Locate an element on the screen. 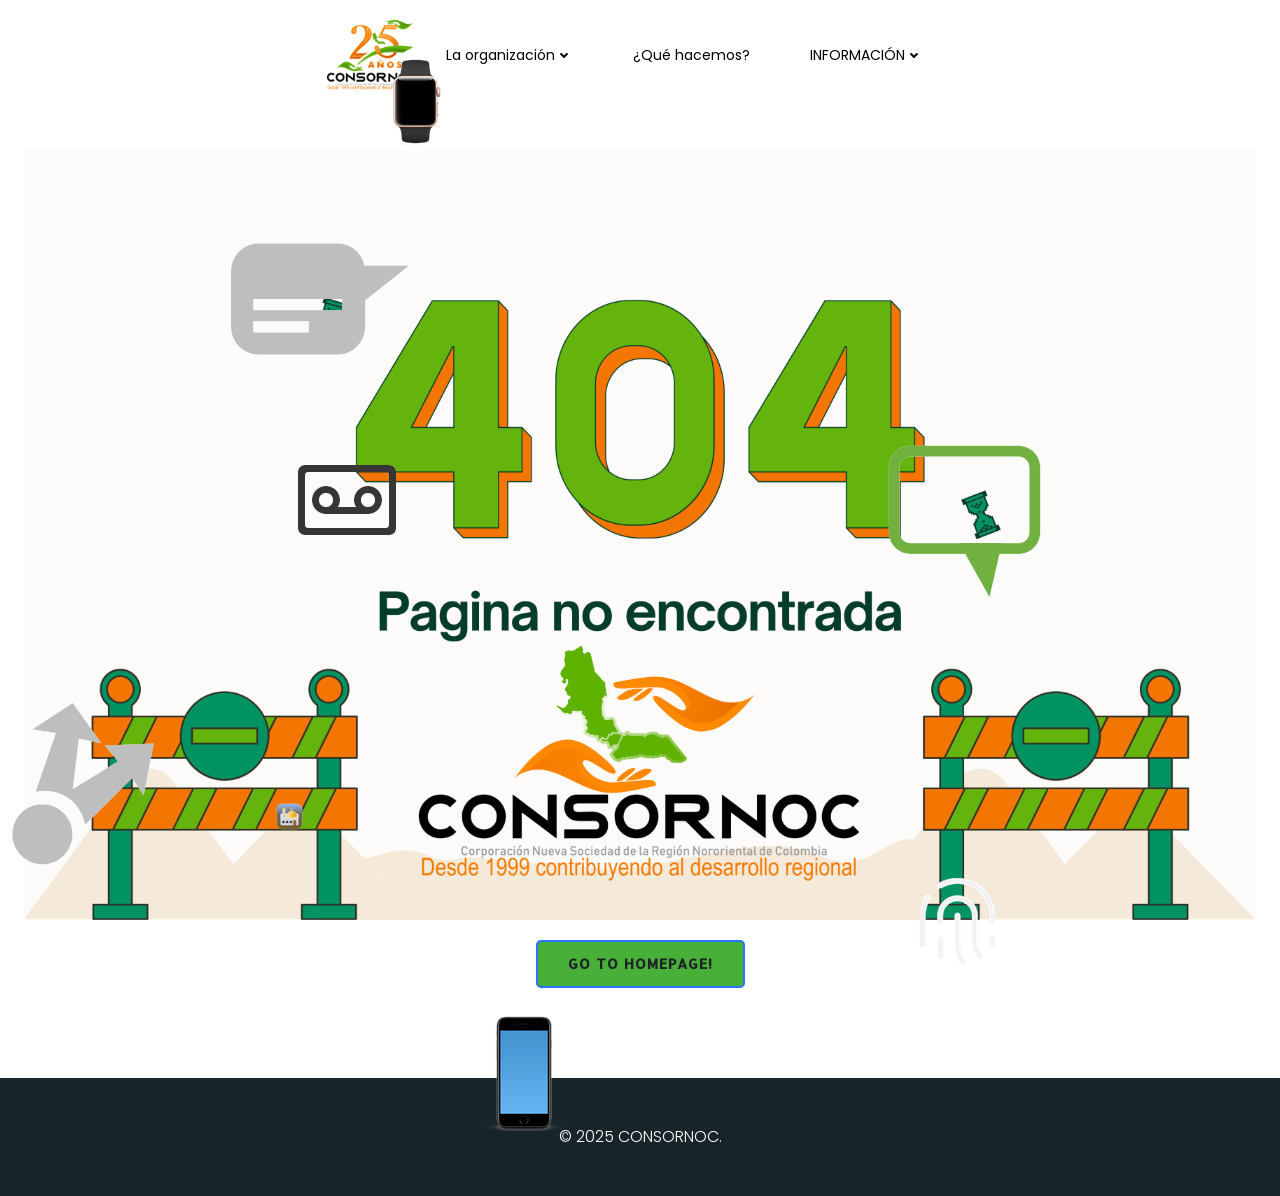  share or send content to another app or device is located at coordinates (93, 784).